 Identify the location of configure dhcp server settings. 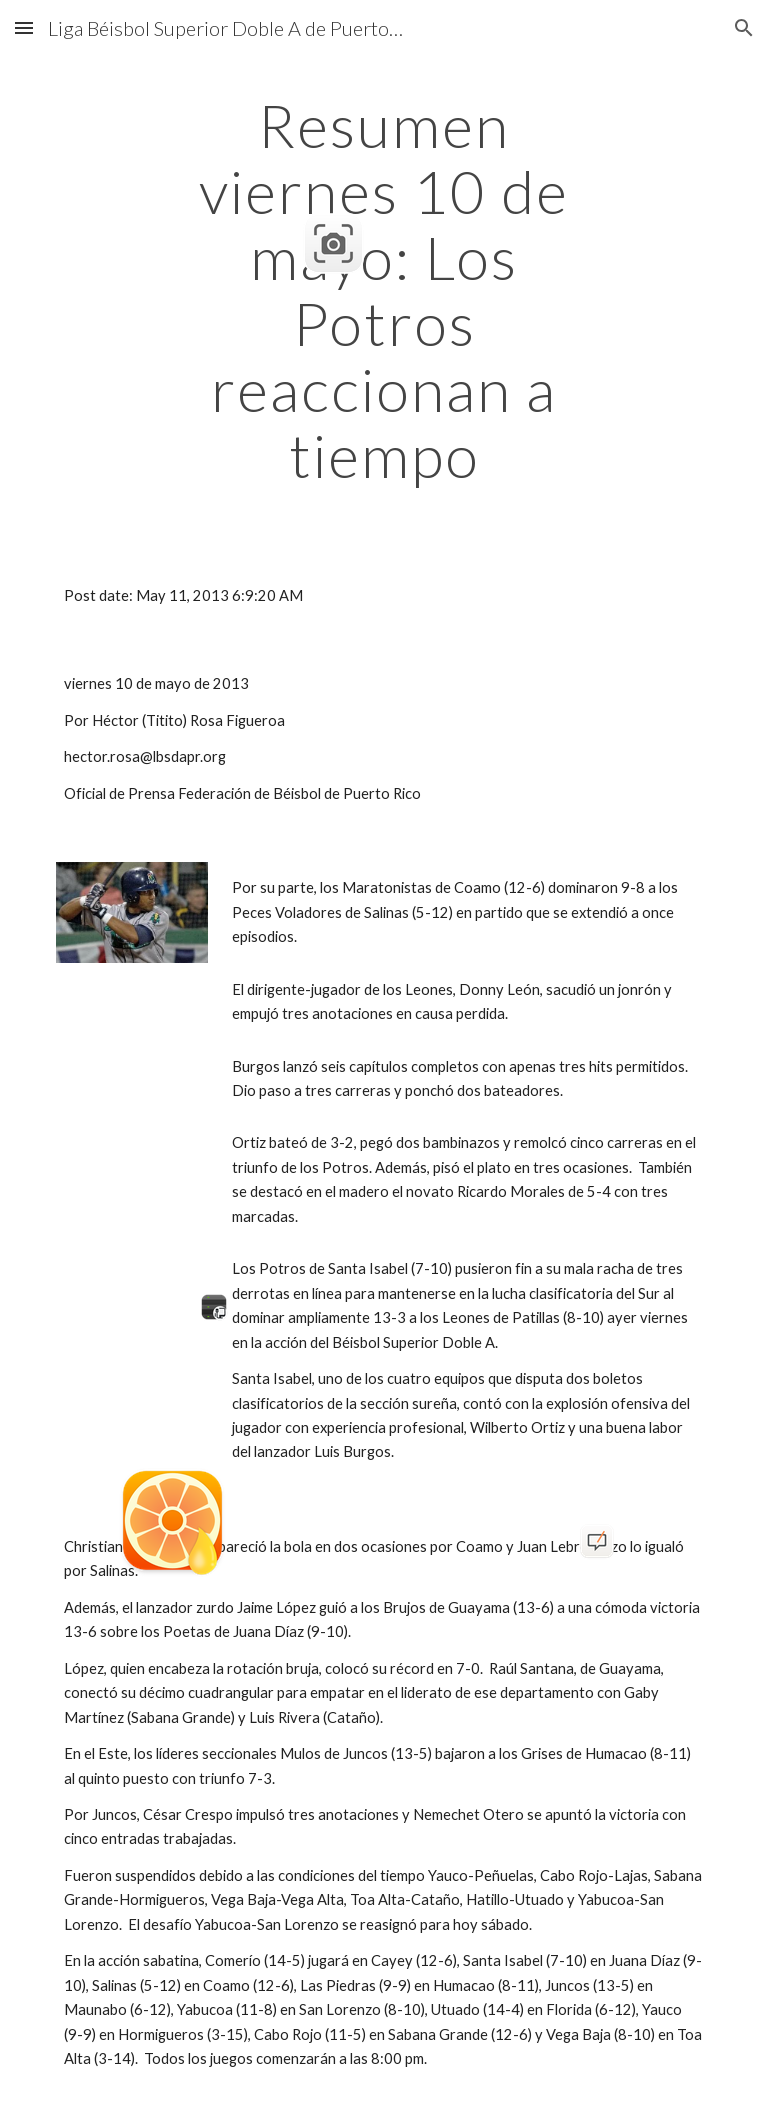
(214, 1307).